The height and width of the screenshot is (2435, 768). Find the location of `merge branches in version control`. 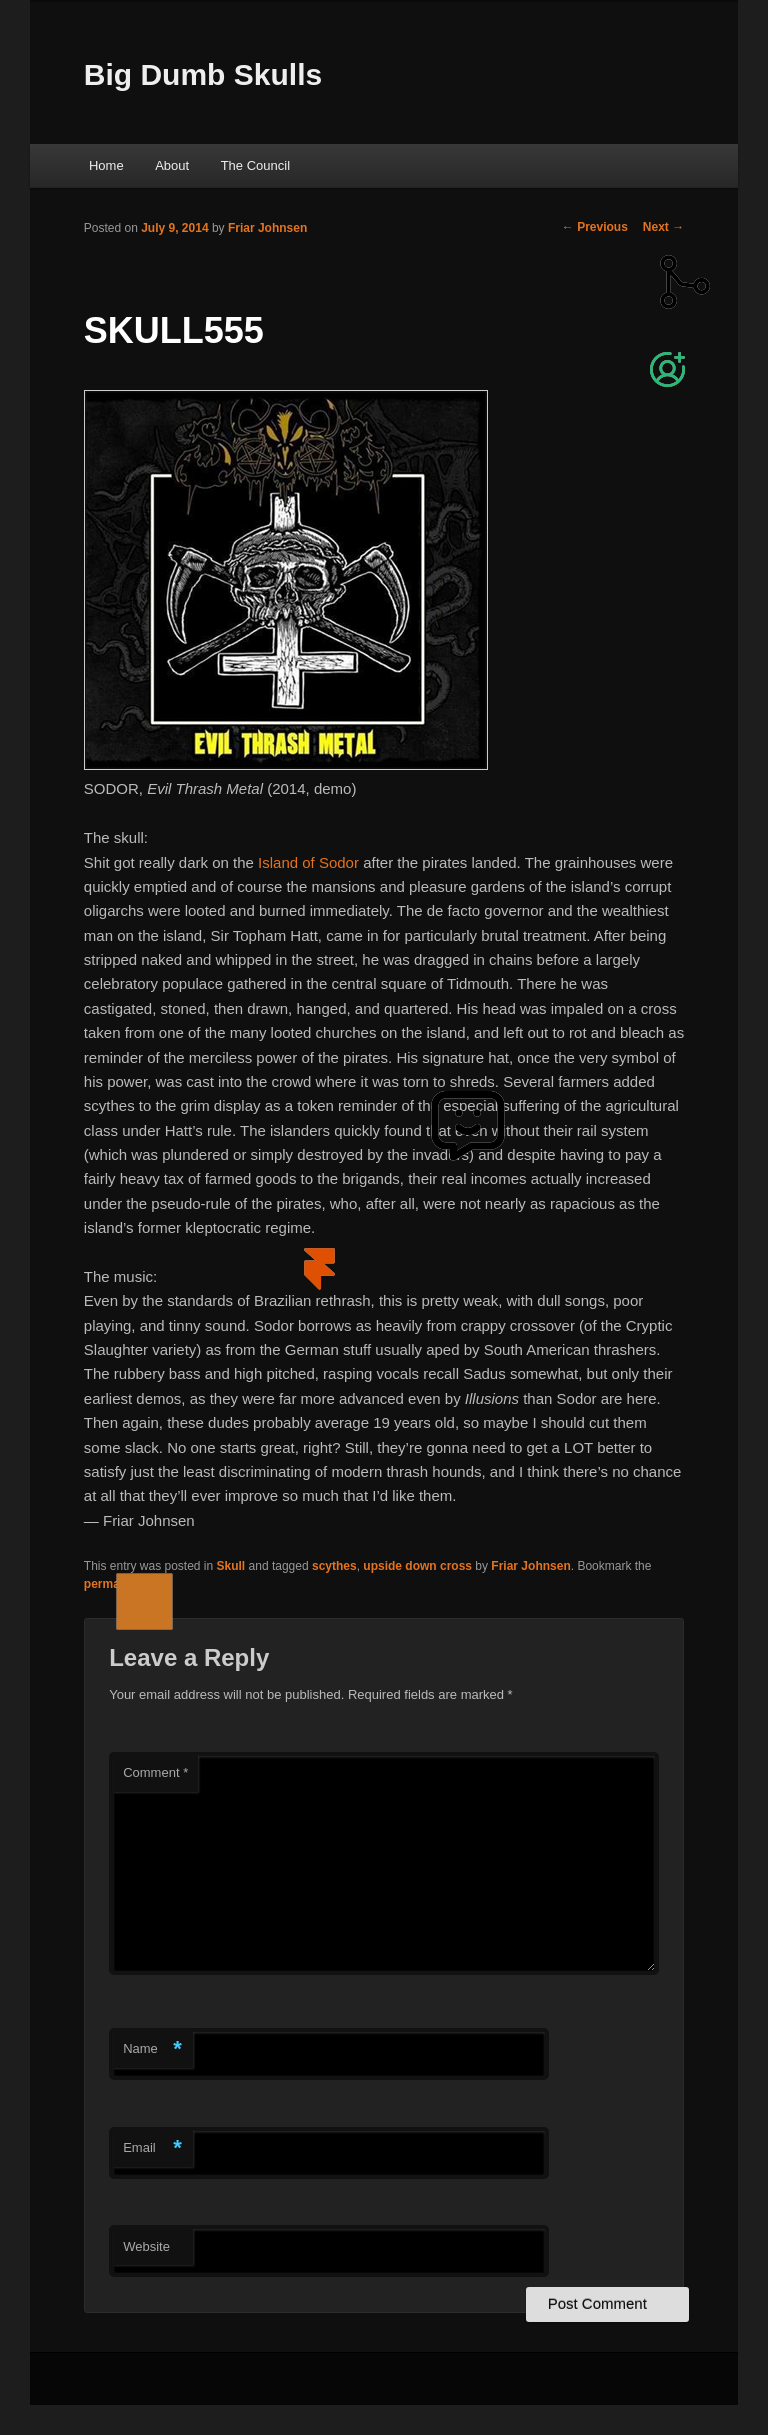

merge branches in version control is located at coordinates (681, 282).